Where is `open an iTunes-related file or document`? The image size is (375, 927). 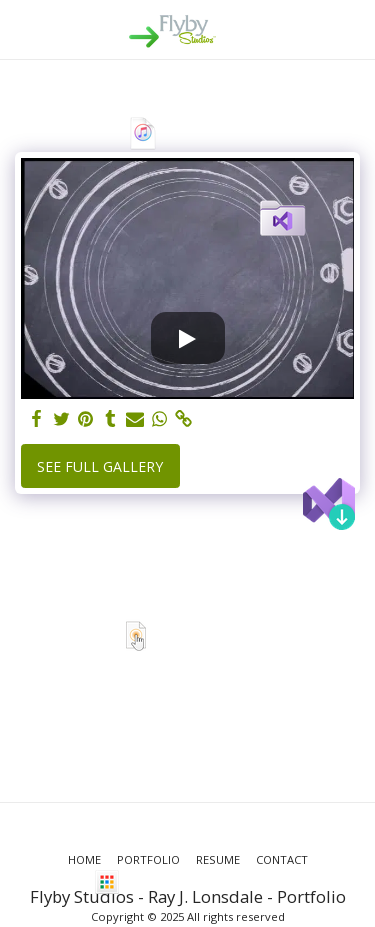 open an iTunes-related file or document is located at coordinates (143, 134).